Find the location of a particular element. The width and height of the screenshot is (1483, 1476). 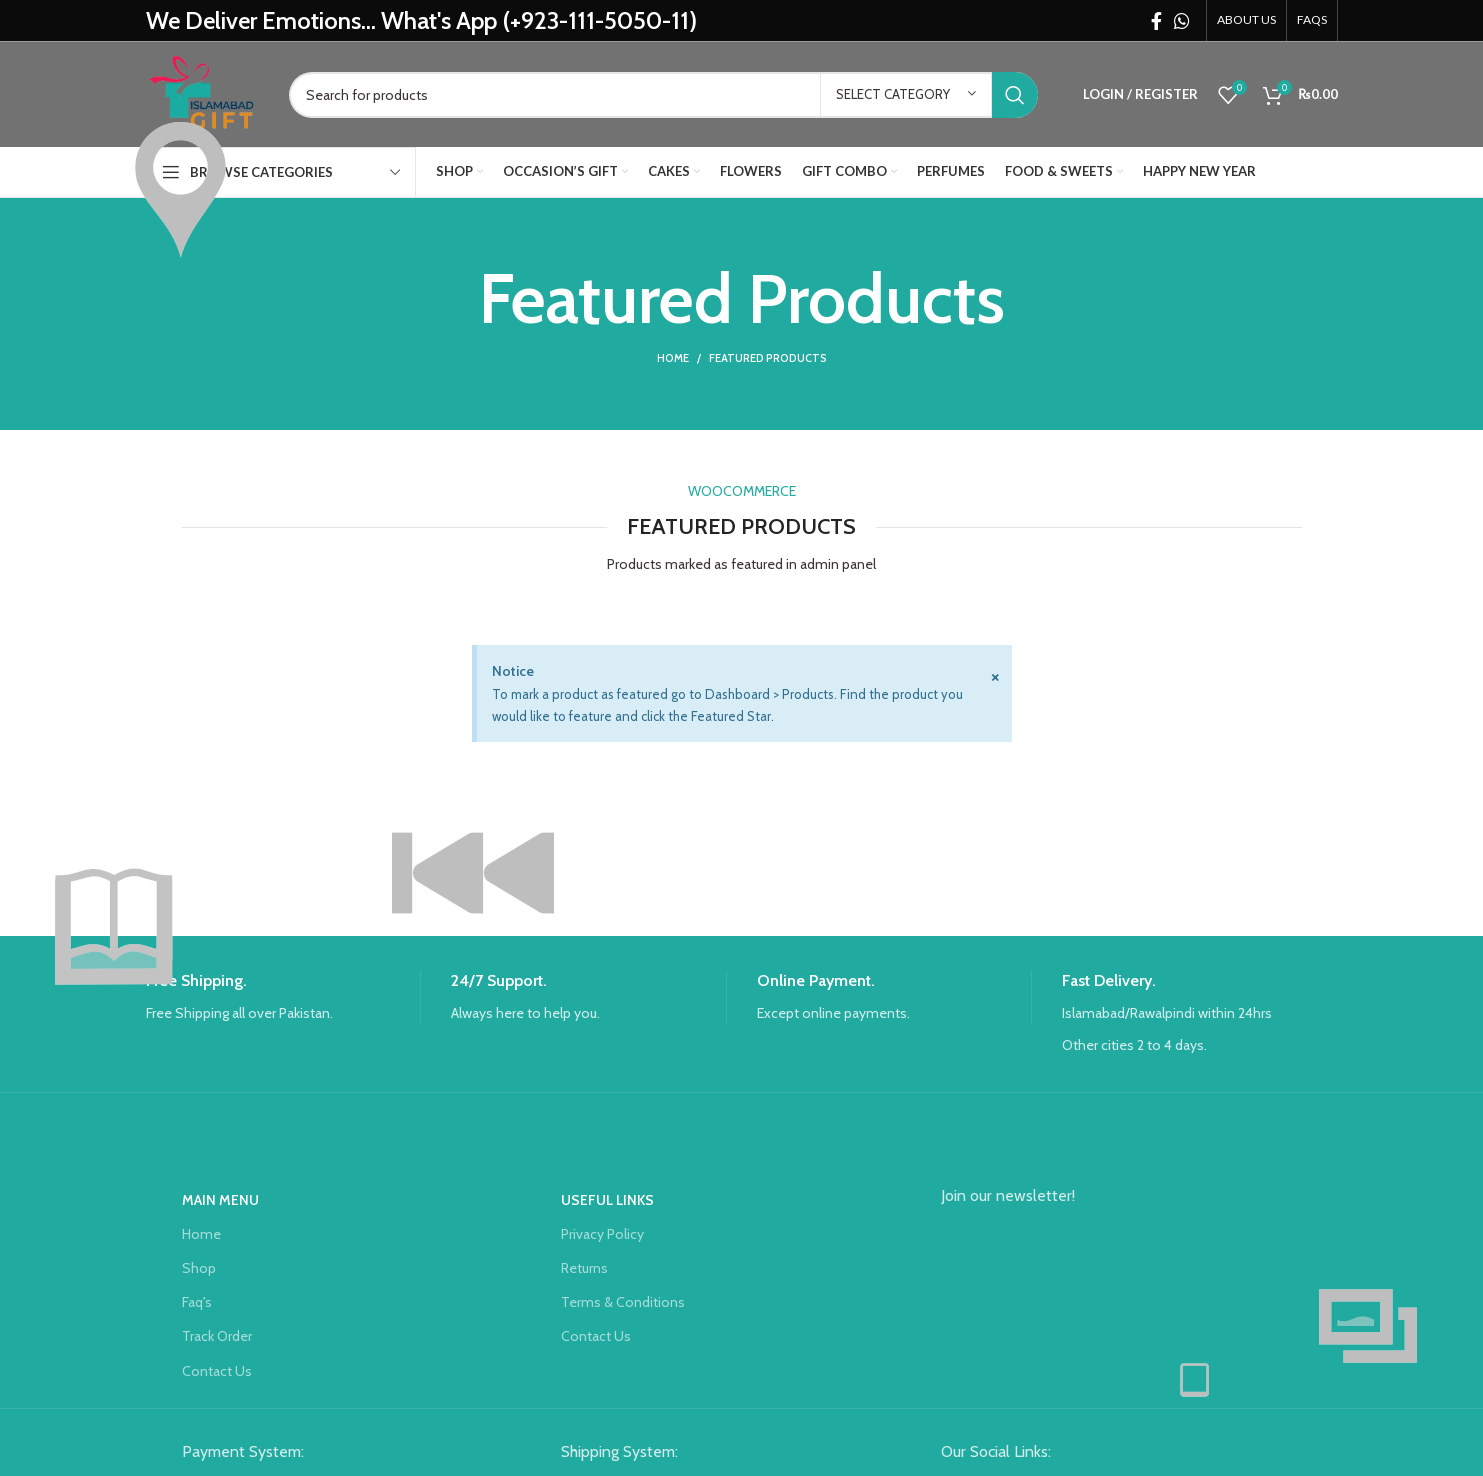

mark or save a location on the map is located at coordinates (180, 194).